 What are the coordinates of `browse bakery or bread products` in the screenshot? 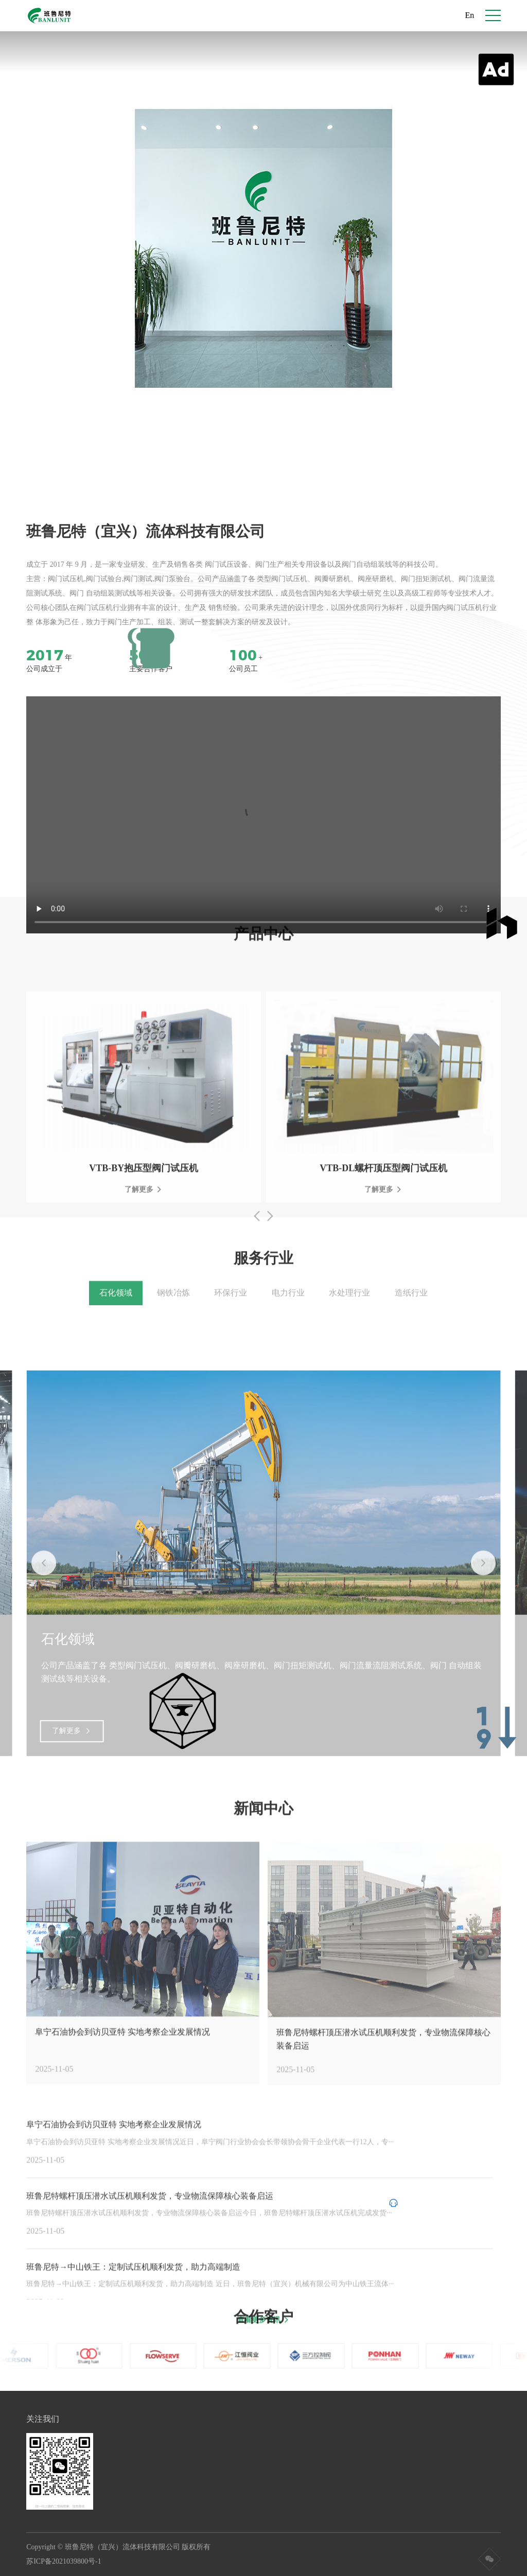 It's located at (151, 647).